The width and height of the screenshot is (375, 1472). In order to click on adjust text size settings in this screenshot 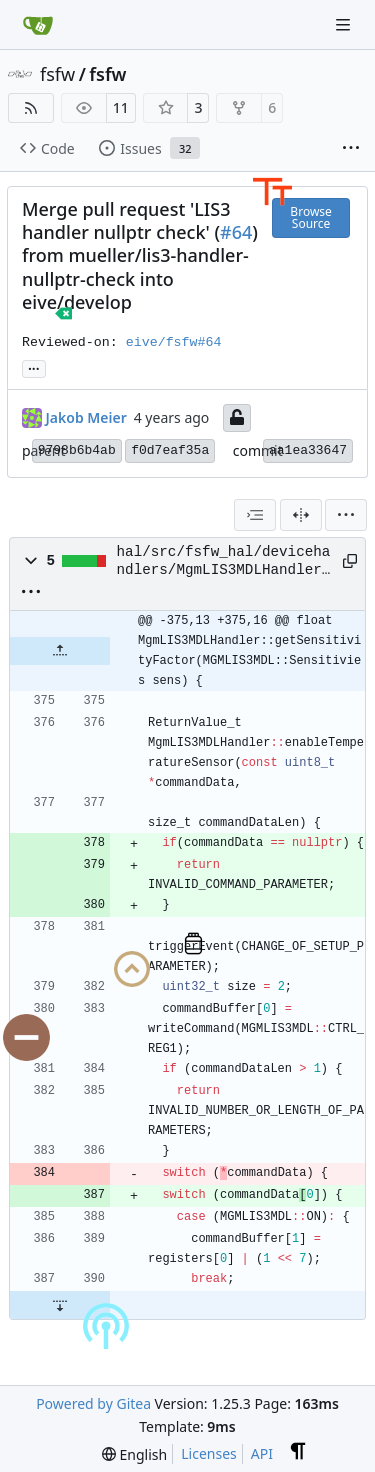, I will do `click(272, 191)`.